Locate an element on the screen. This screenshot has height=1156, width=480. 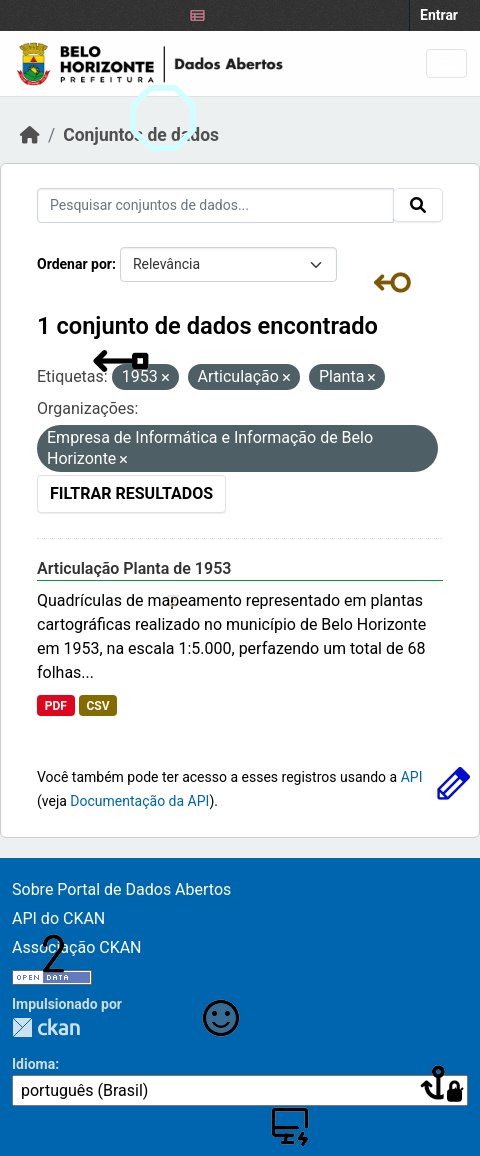
power settings for desktop computer is located at coordinates (290, 1126).